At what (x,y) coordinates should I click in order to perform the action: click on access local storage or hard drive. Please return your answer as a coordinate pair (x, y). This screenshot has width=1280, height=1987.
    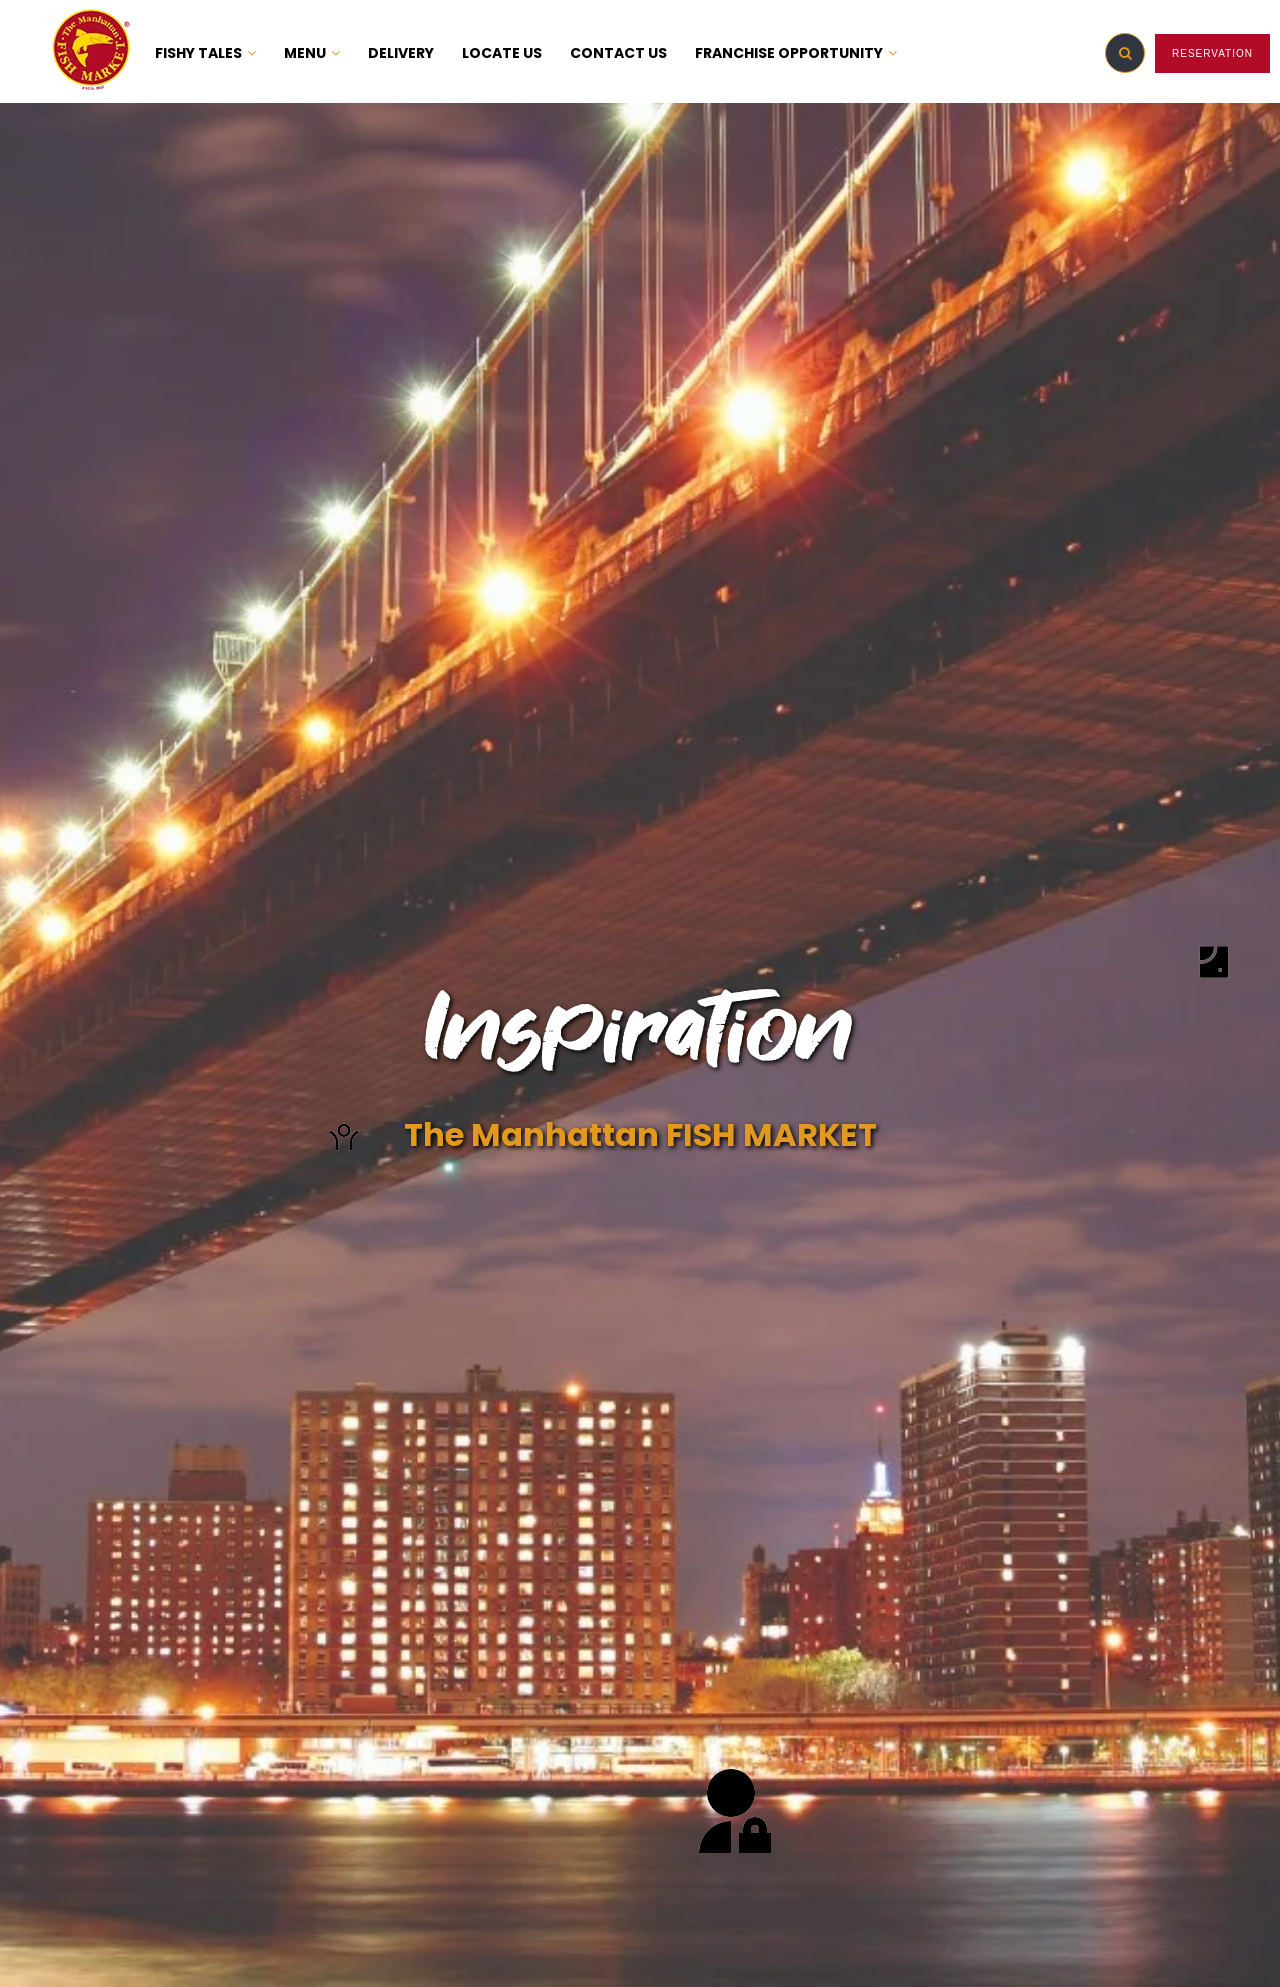
    Looking at the image, I should click on (1214, 962).